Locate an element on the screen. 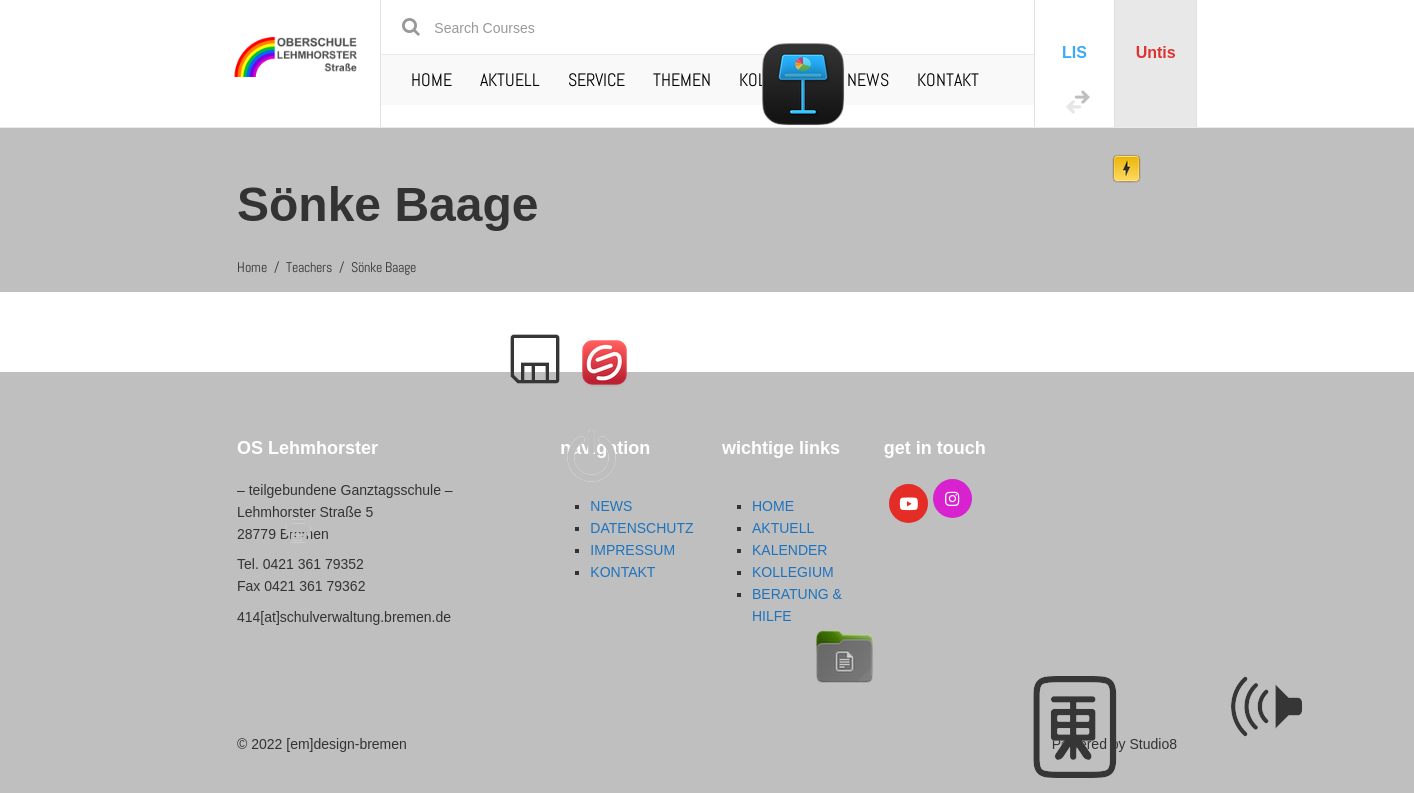  indicates active data transmission on the network is located at coordinates (1078, 102).